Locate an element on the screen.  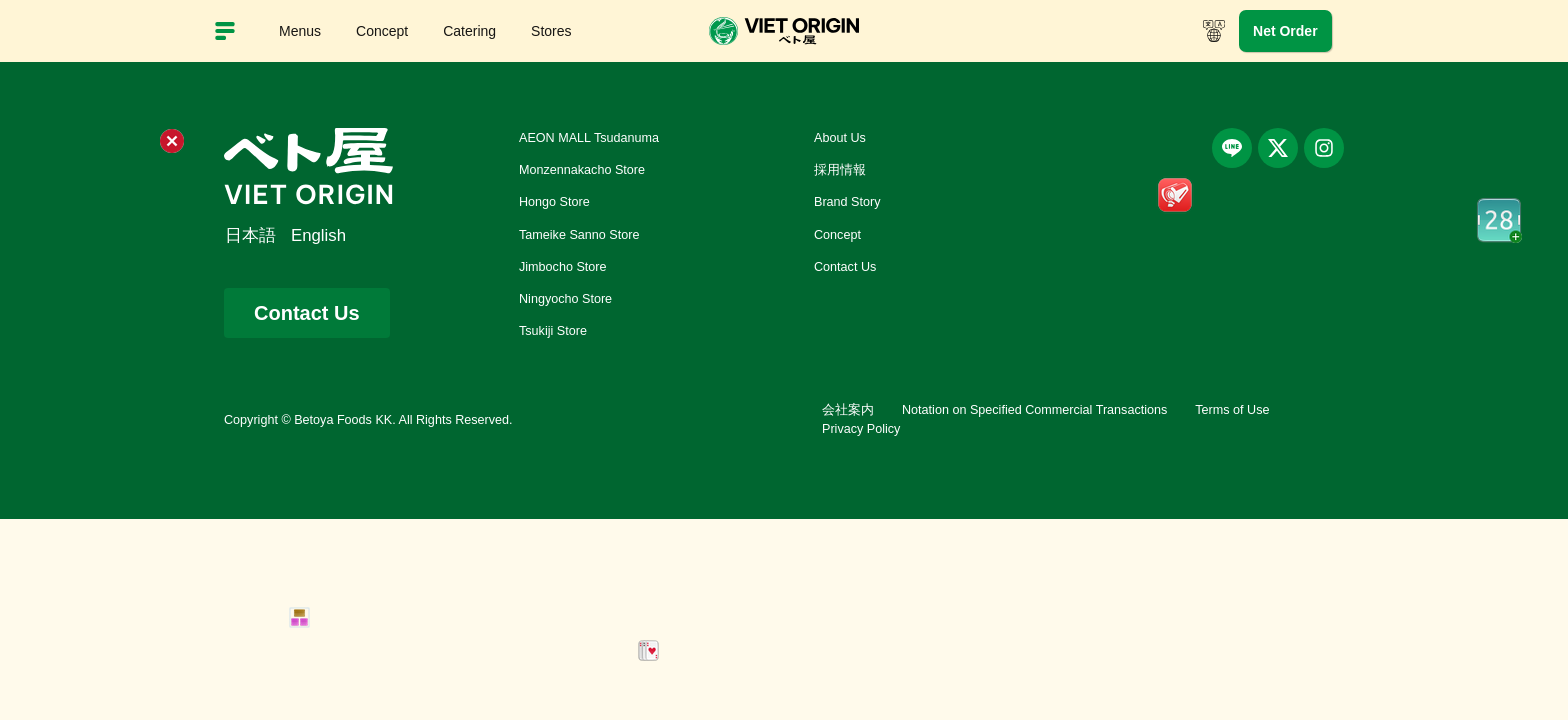
open solitaire card game is located at coordinates (648, 650).